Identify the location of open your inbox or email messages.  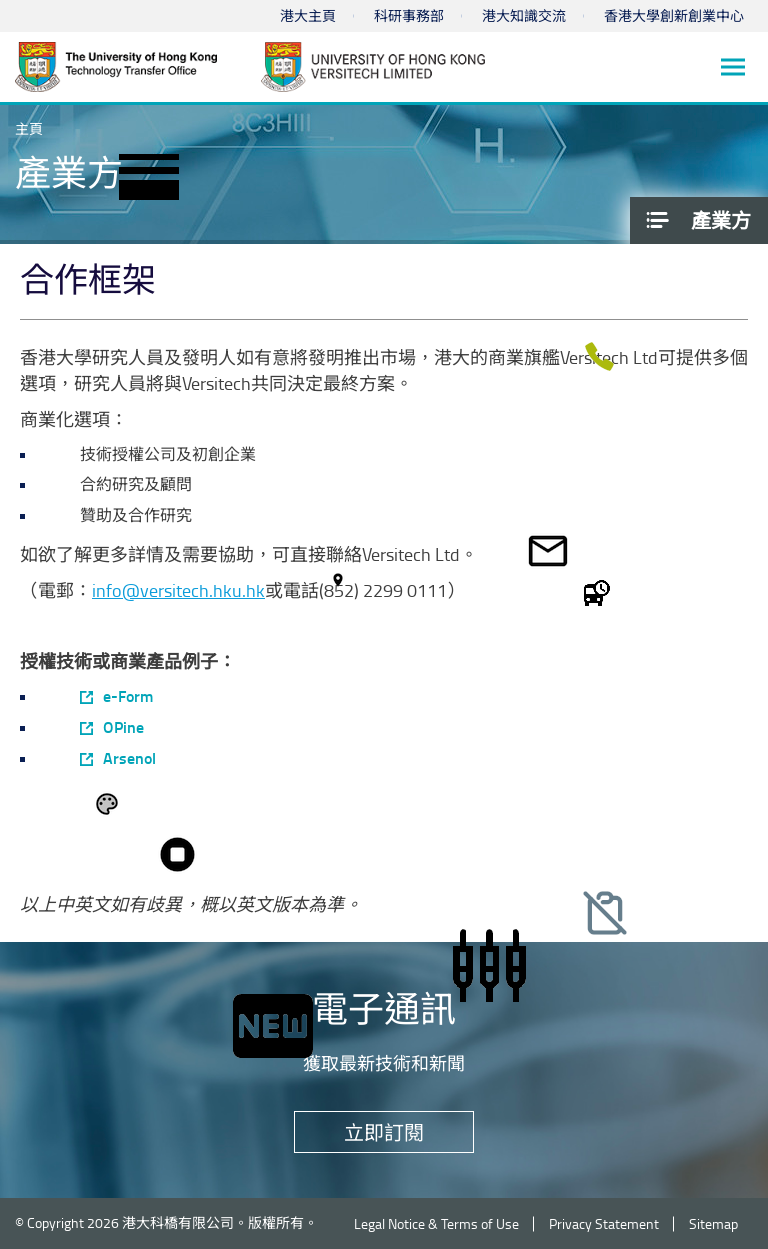
(548, 551).